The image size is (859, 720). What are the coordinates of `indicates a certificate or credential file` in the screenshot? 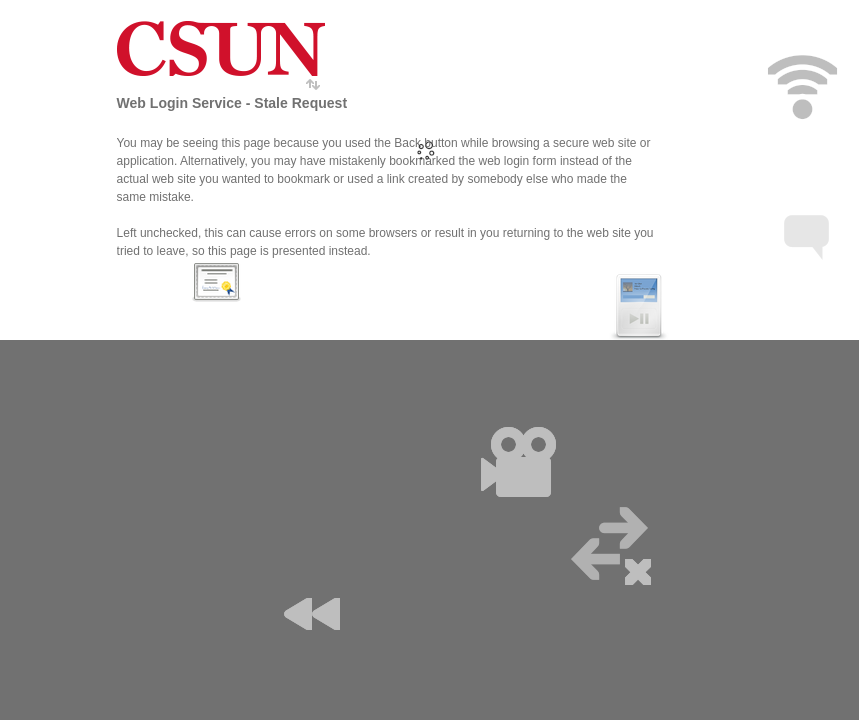 It's located at (216, 282).